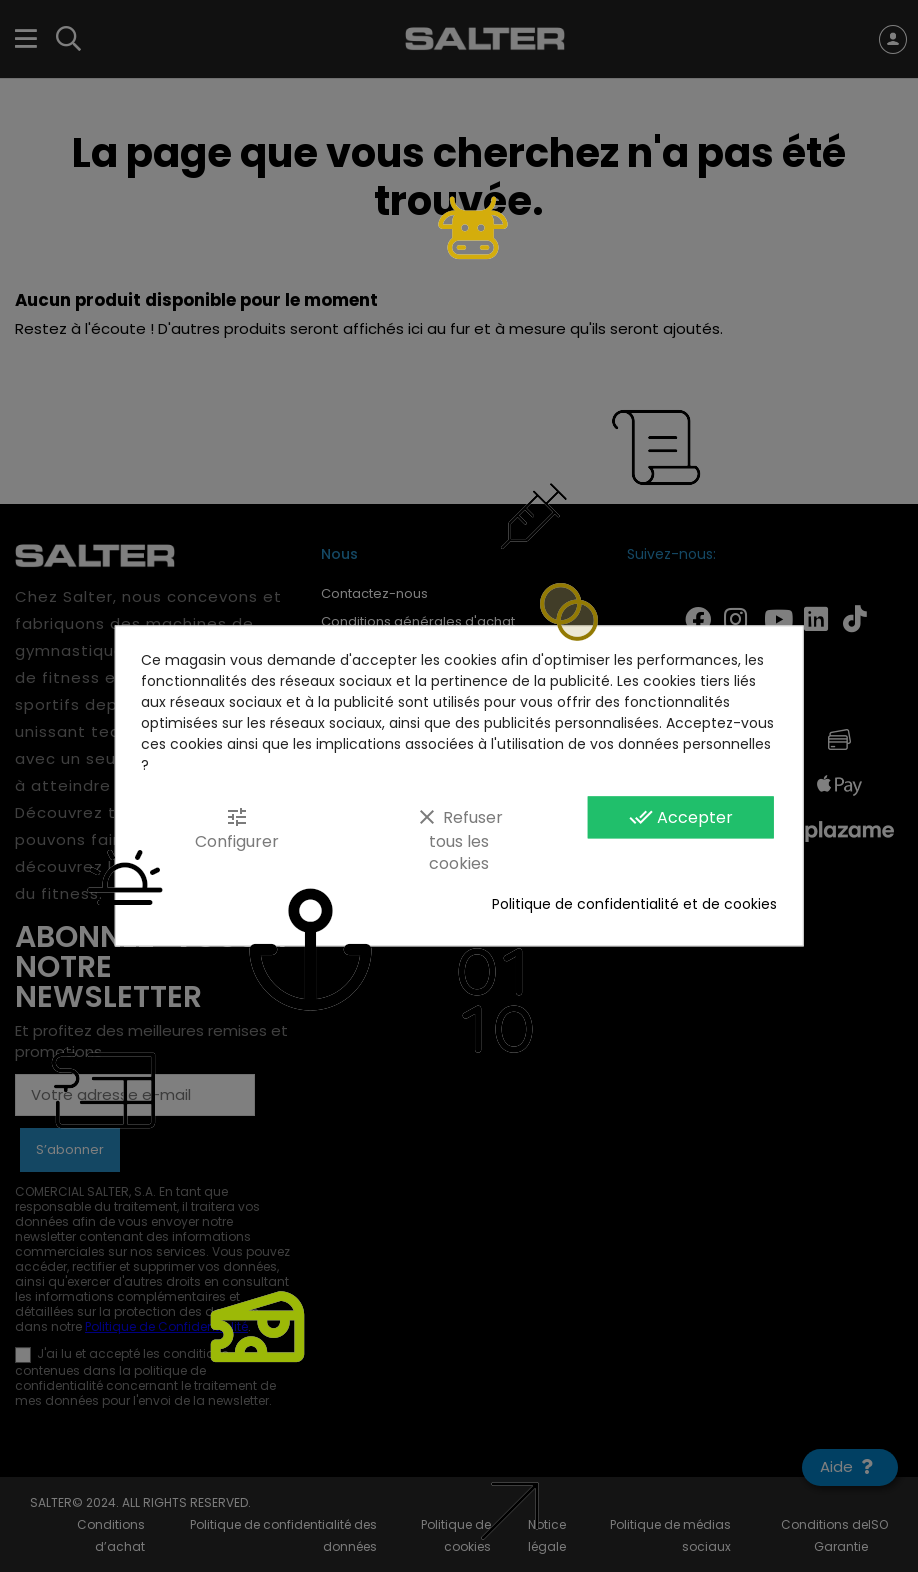  Describe the element at coordinates (105, 1090) in the screenshot. I see `view invoice details` at that location.